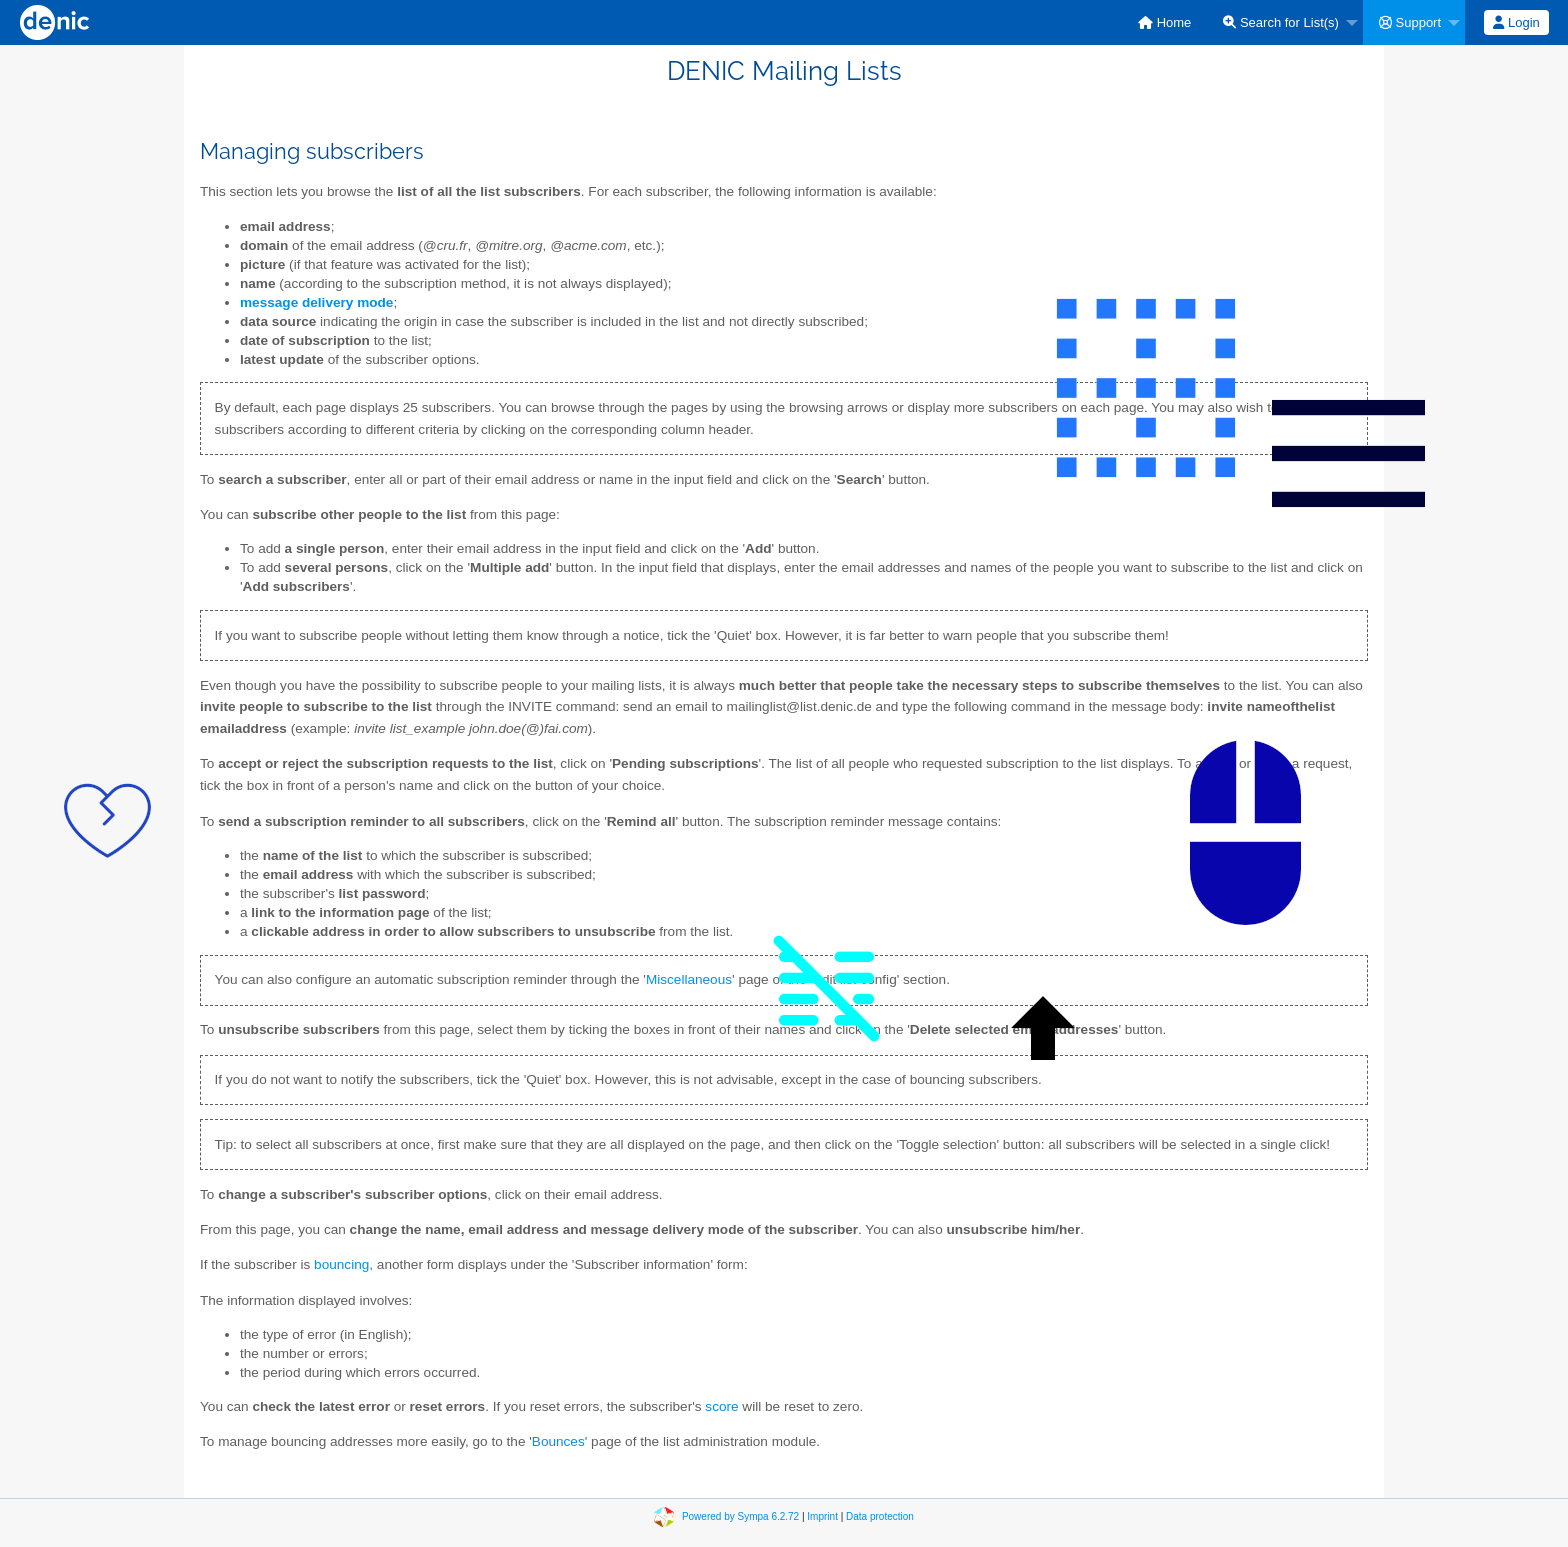  Describe the element at coordinates (826, 988) in the screenshot. I see `disable column view` at that location.